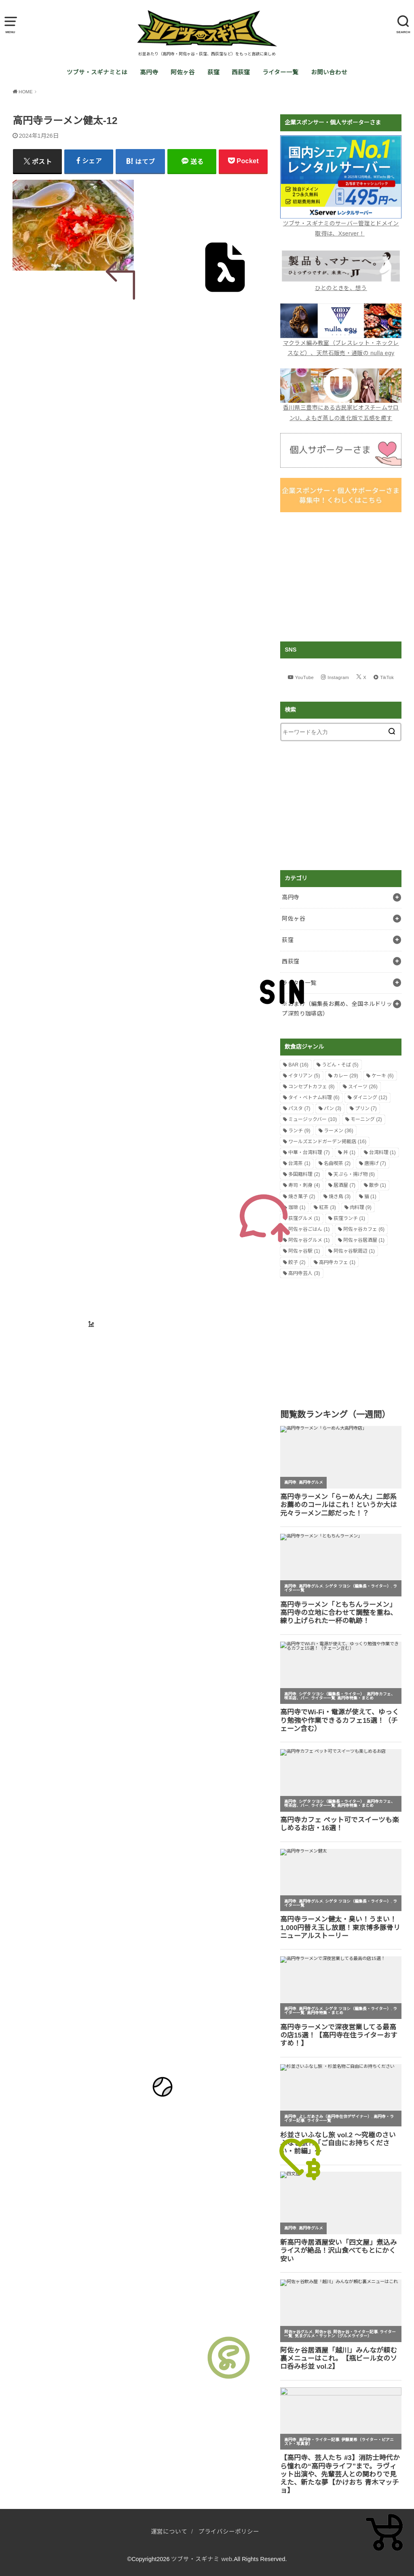 The image size is (414, 2576). What do you see at coordinates (282, 992) in the screenshot?
I see `access sine function in calculator` at bounding box center [282, 992].